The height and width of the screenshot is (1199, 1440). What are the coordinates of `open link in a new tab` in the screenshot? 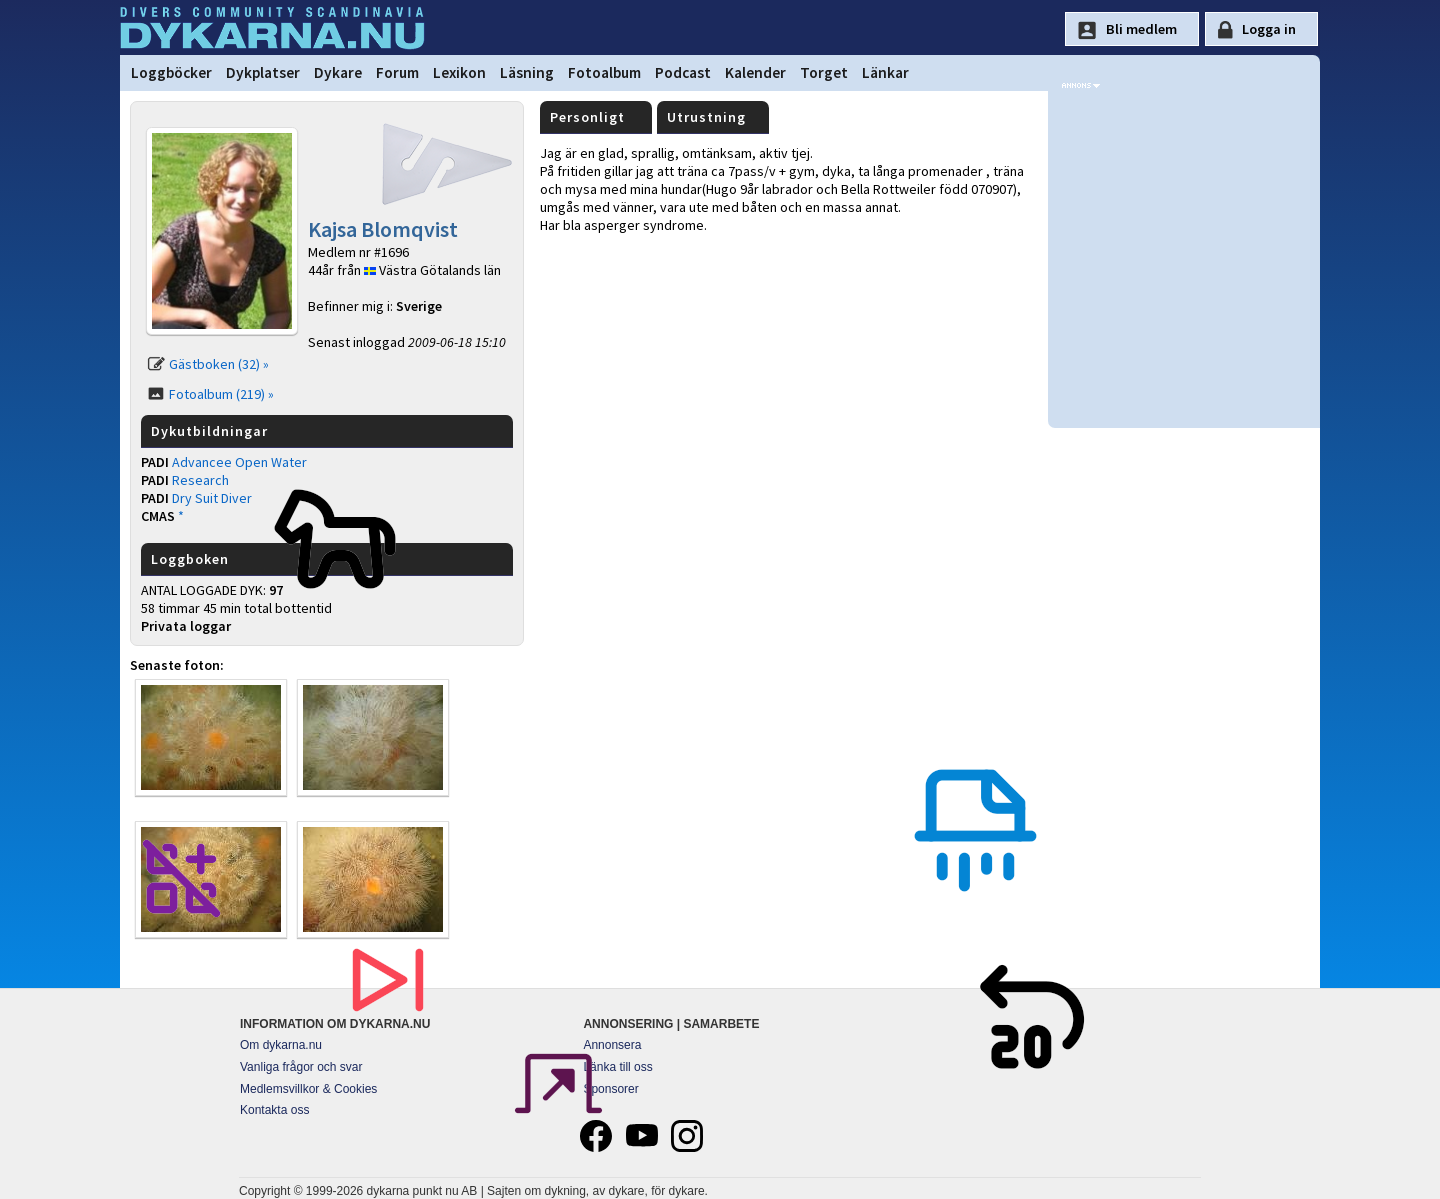 It's located at (558, 1083).